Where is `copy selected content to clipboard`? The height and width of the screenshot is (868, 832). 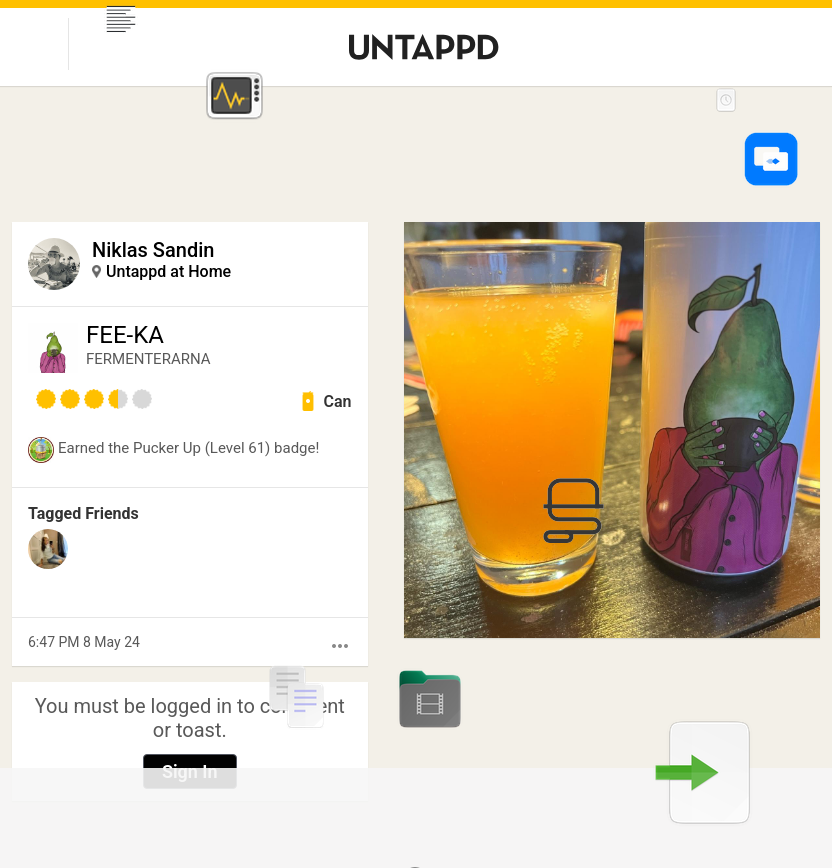 copy selected content to clipboard is located at coordinates (296, 696).